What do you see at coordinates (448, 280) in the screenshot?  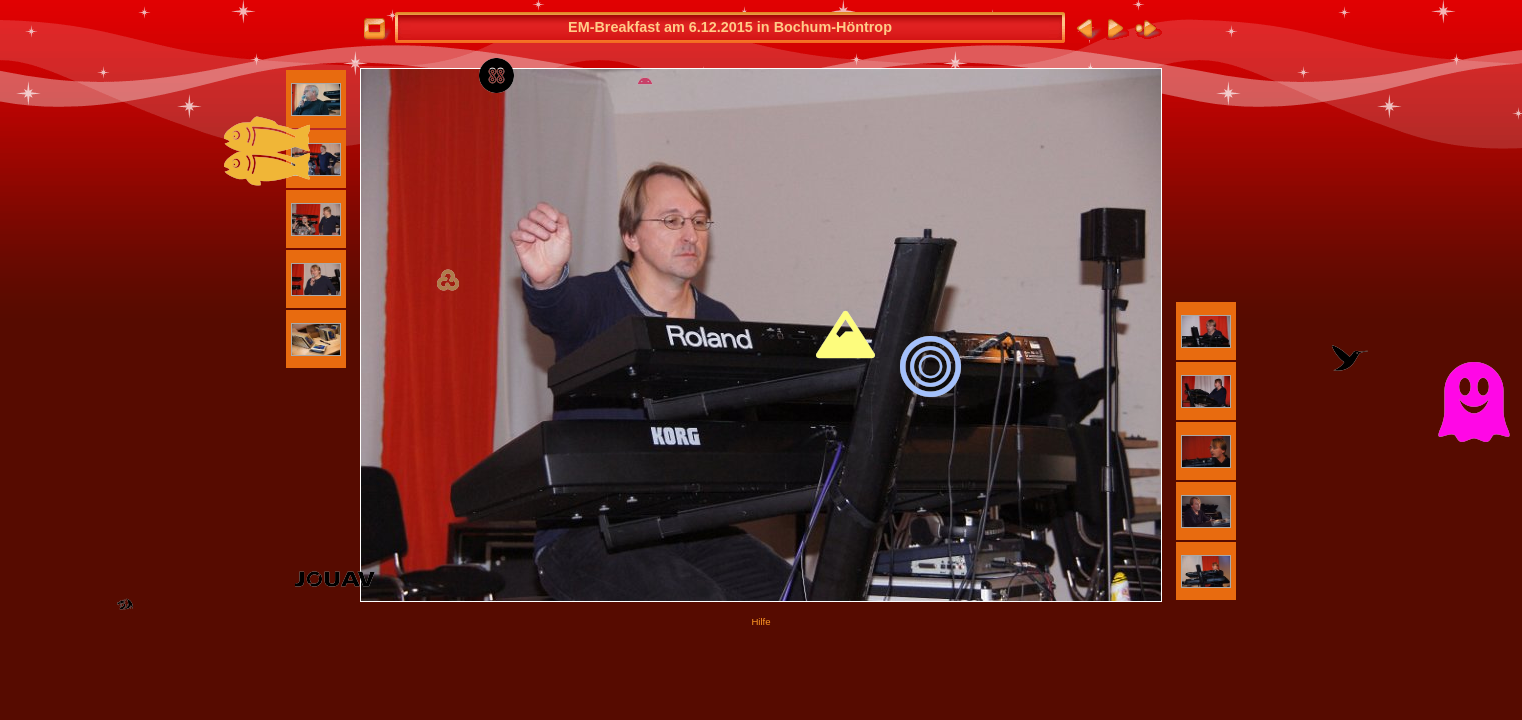 I see `rclone cloud sync application` at bounding box center [448, 280].